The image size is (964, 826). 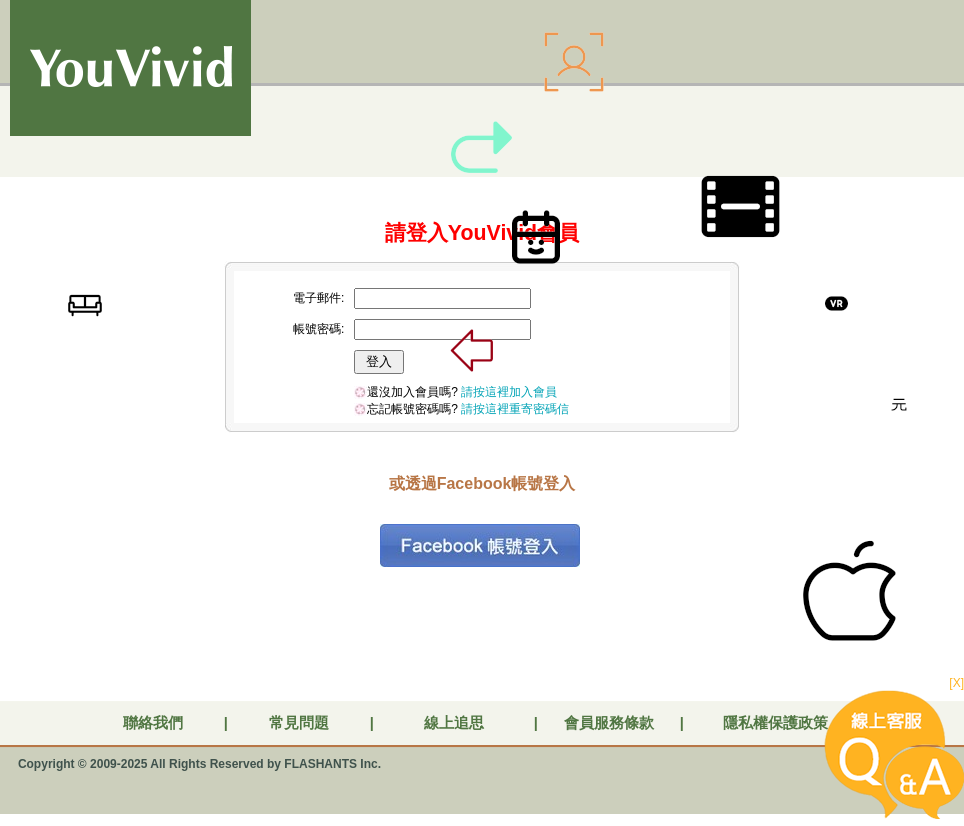 I want to click on access virtual reality mode or settings, so click(x=836, y=303).